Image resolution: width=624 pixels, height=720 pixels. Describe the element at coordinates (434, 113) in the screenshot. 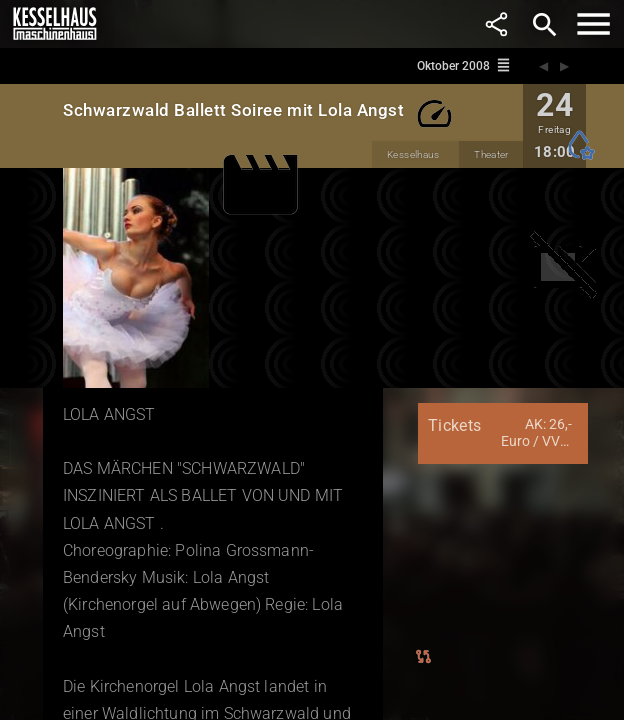

I see `adjust playback speed settings` at that location.